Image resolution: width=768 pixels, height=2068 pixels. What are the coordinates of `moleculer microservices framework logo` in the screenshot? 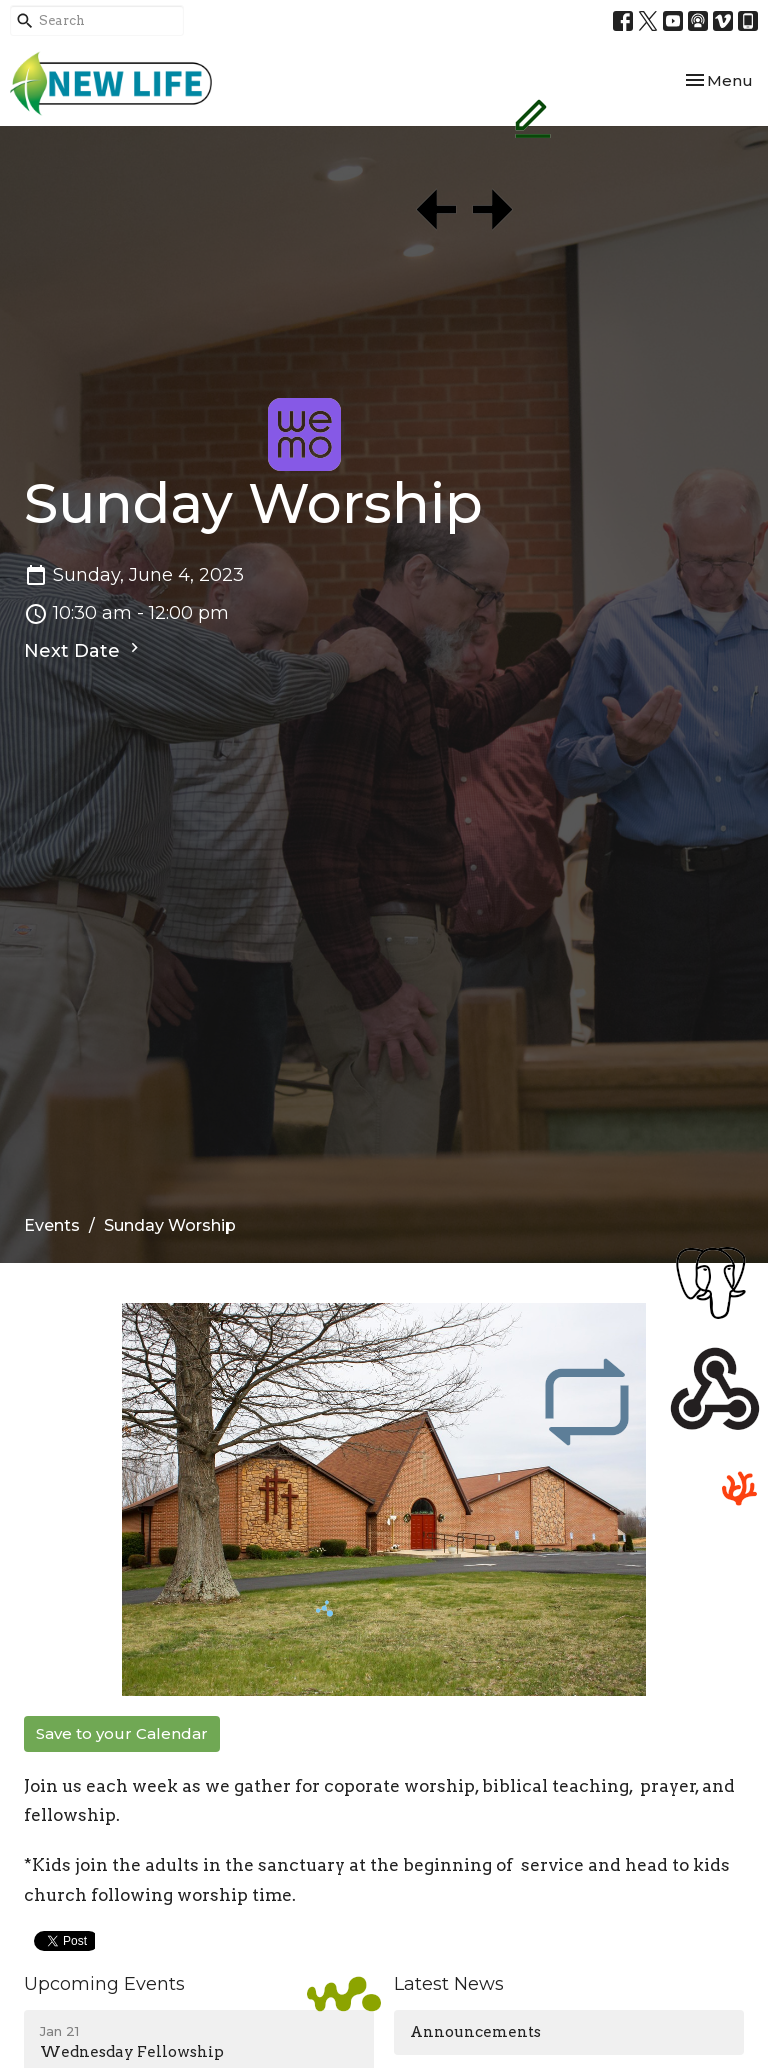 It's located at (324, 1608).